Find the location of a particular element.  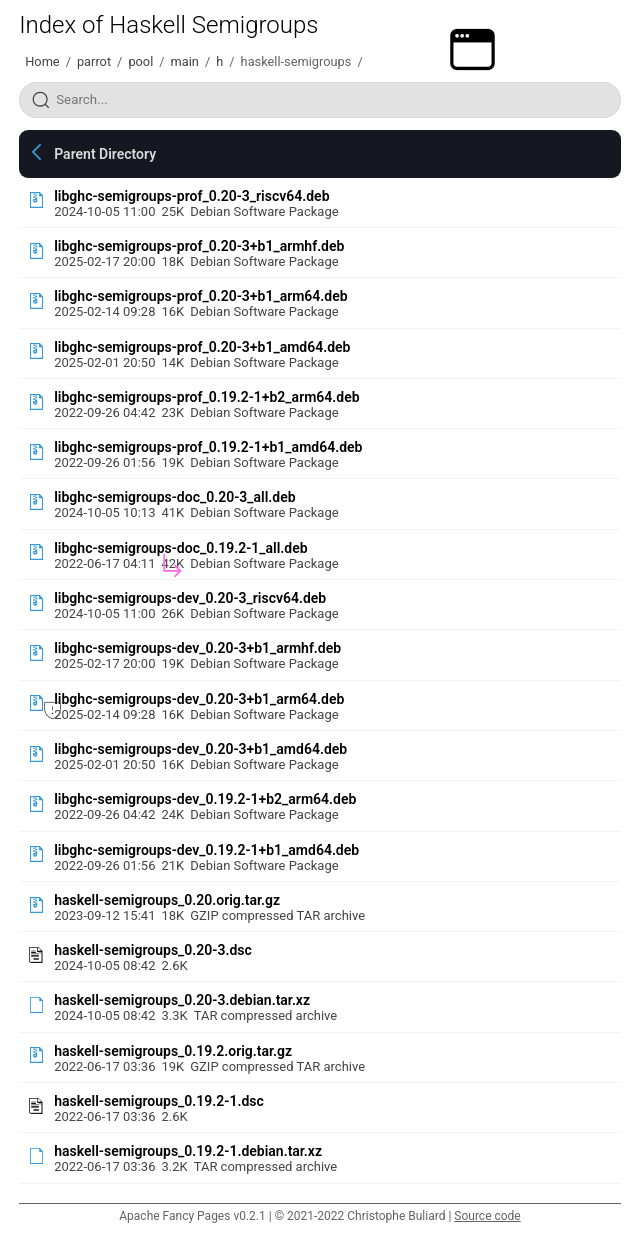

security warning or alert detected is located at coordinates (52, 709).